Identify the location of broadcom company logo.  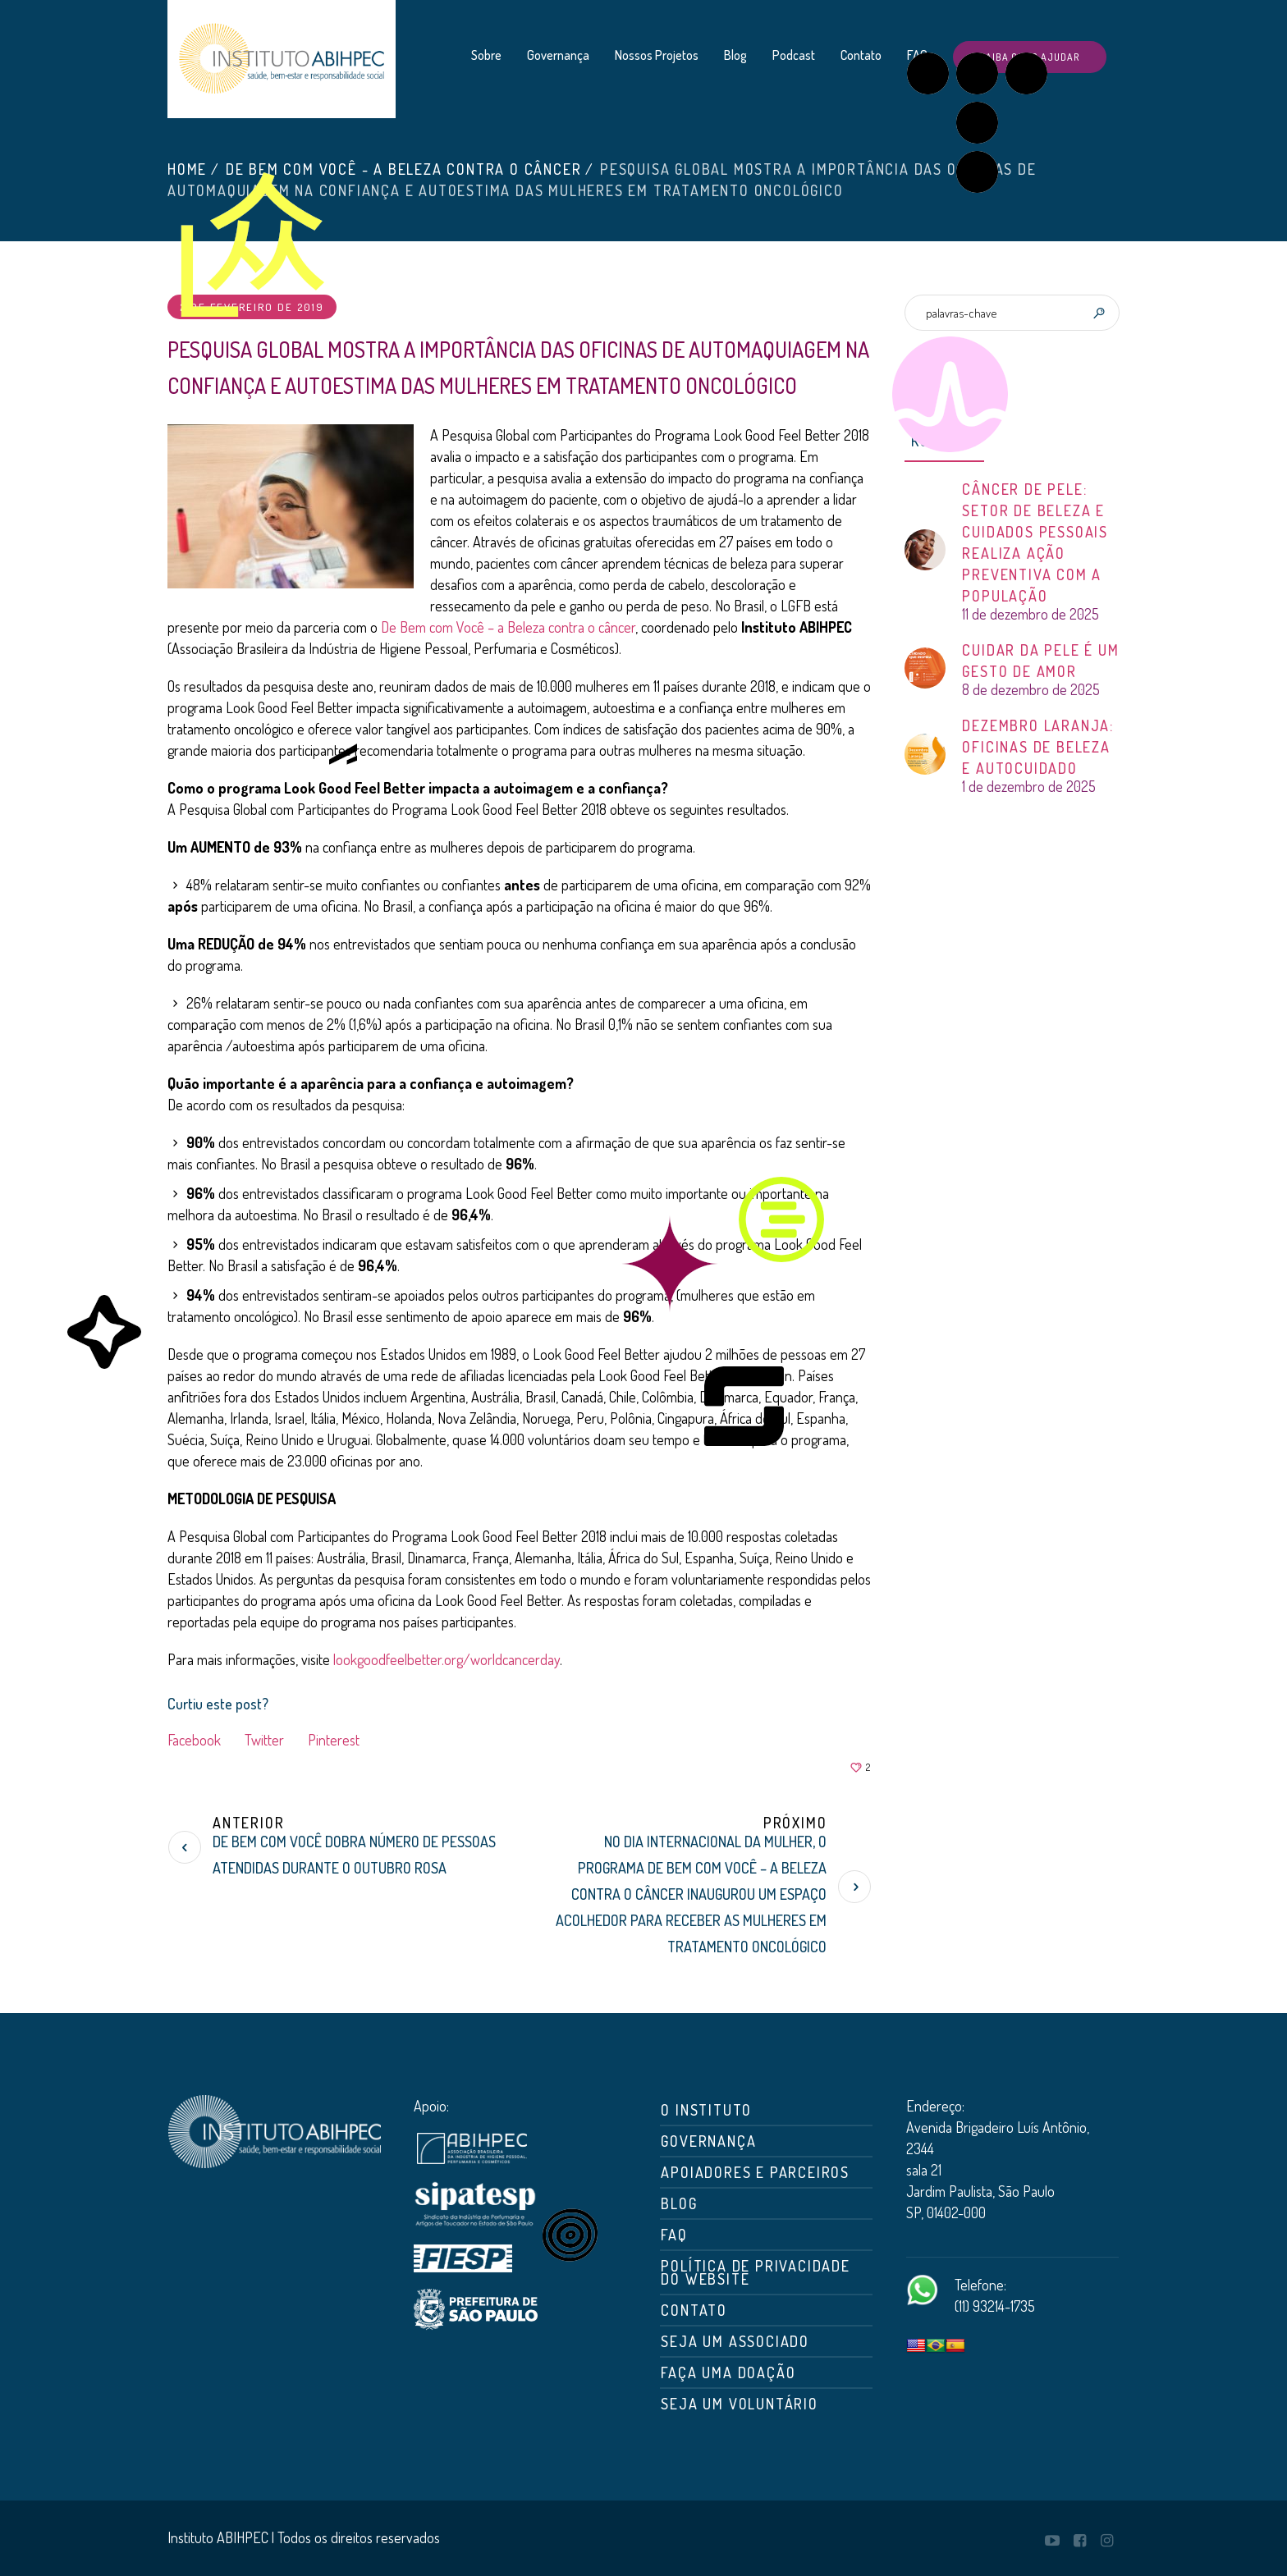
(950, 394).